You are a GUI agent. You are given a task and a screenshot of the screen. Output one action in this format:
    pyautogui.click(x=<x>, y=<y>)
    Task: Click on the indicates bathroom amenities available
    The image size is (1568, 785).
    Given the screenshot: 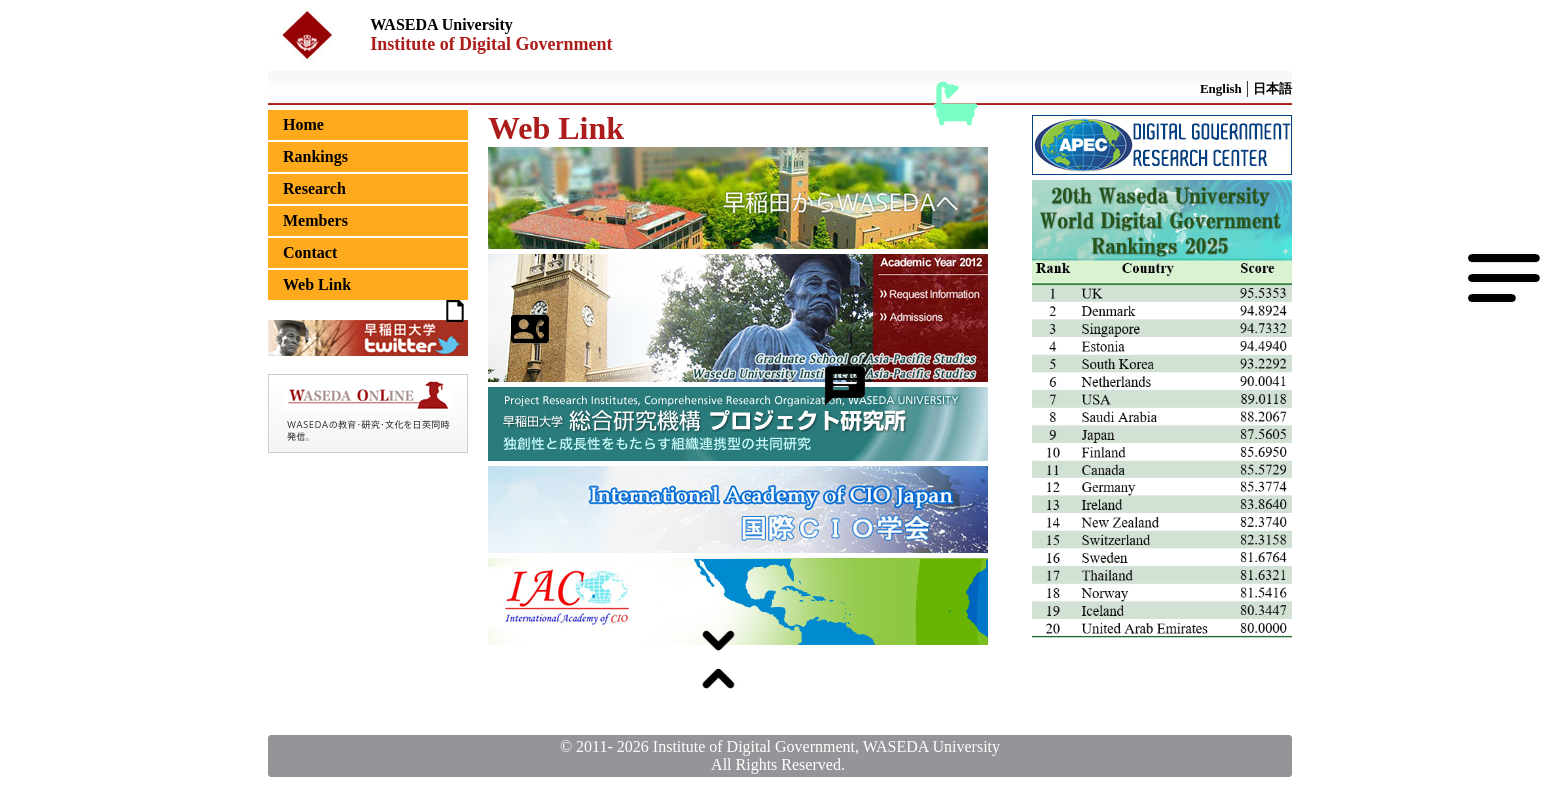 What is the action you would take?
    pyautogui.click(x=955, y=103)
    